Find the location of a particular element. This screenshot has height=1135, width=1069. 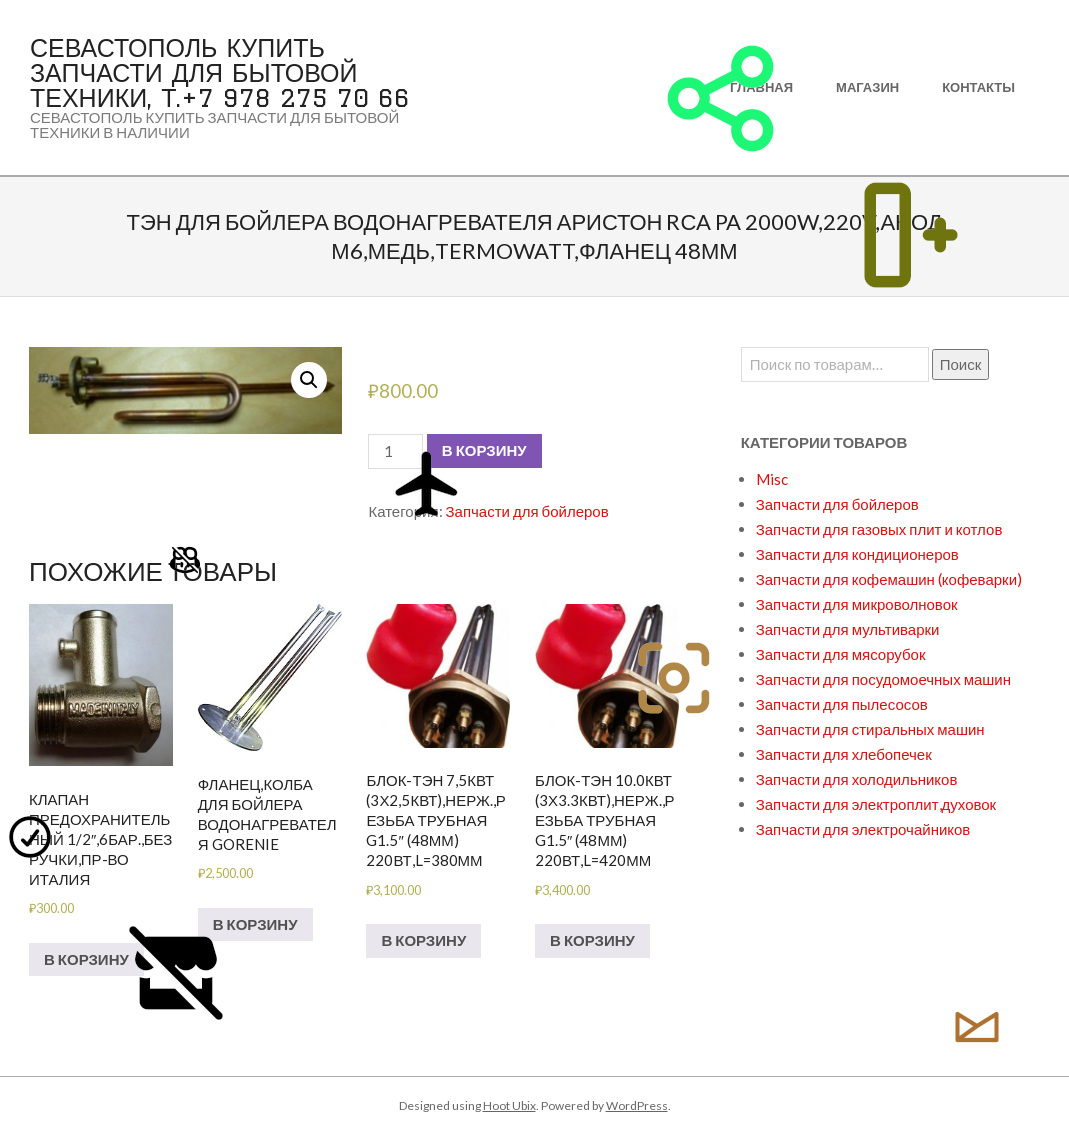

indicates github copilot is unavailable or disabled is located at coordinates (185, 560).